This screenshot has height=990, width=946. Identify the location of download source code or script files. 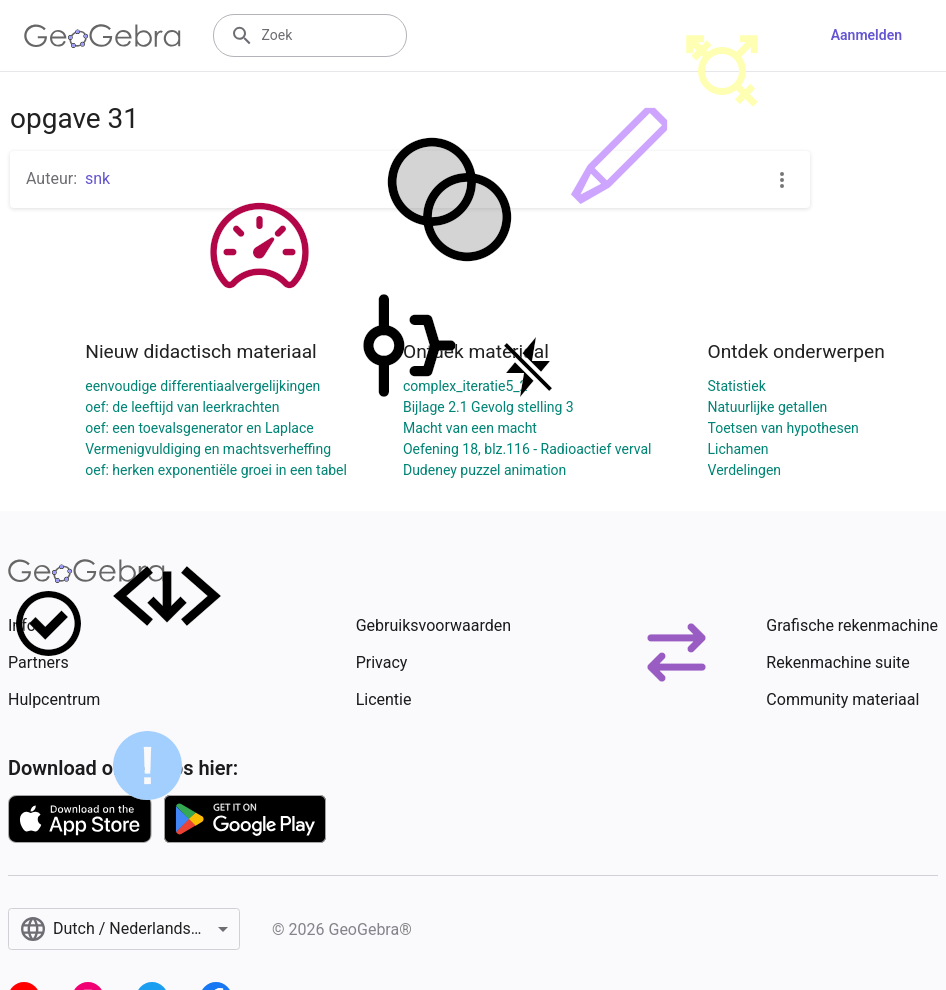
(167, 596).